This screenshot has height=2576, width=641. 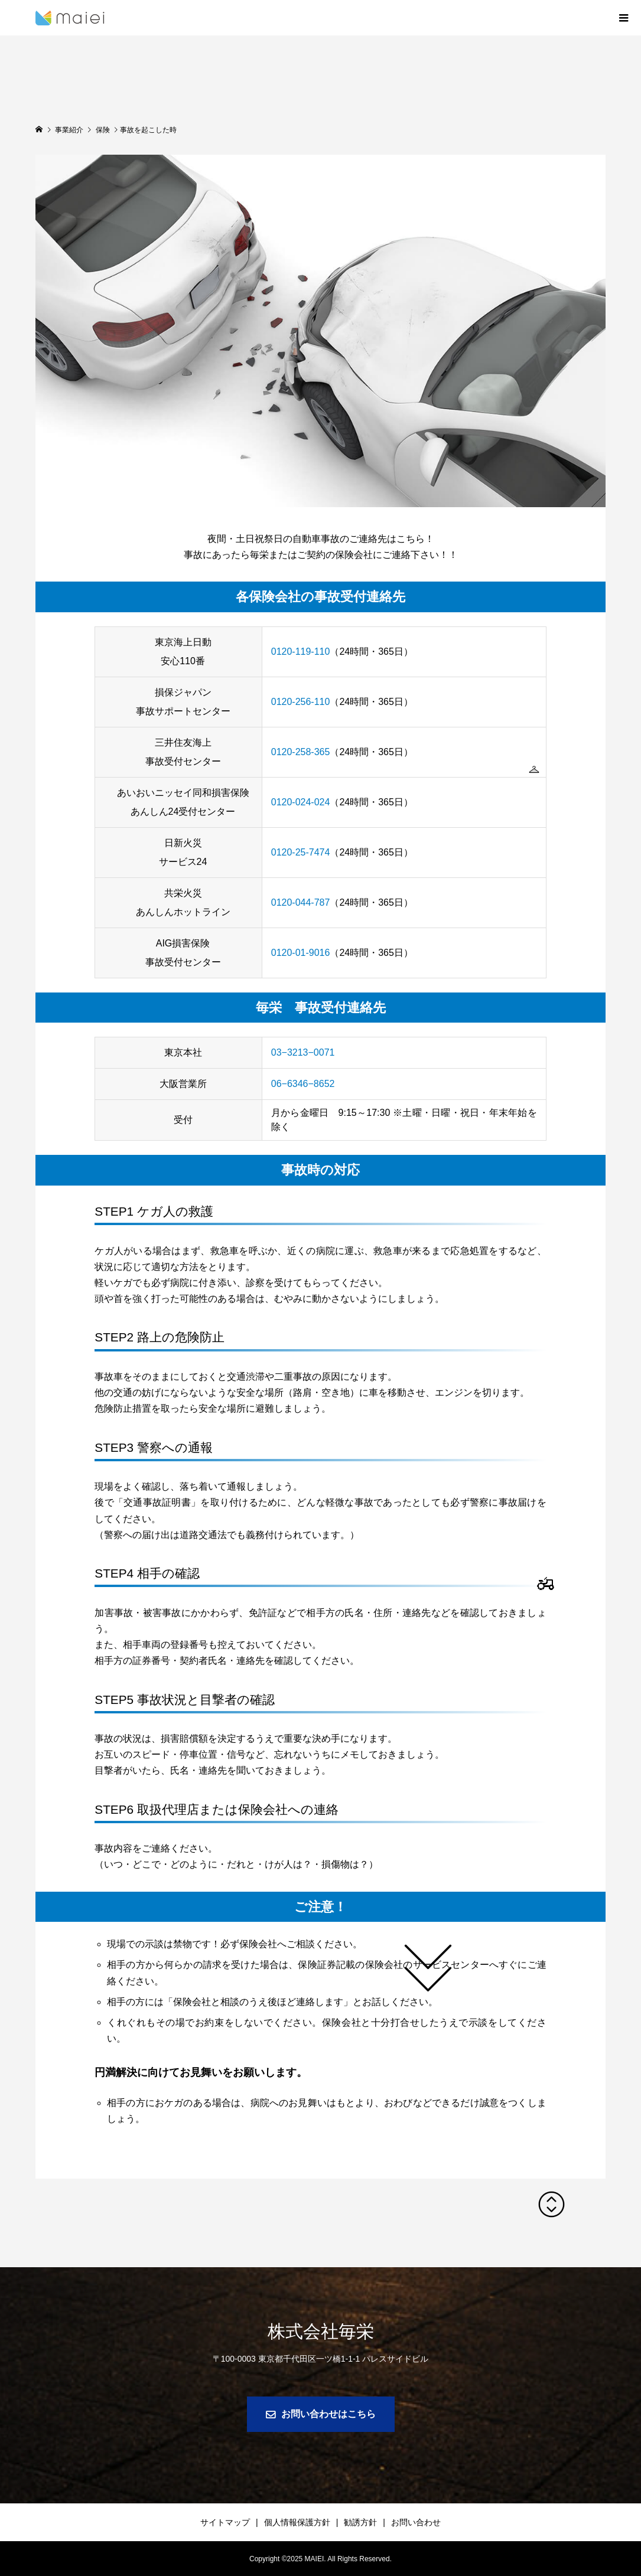 I want to click on expand or collapse content, so click(x=551, y=2204).